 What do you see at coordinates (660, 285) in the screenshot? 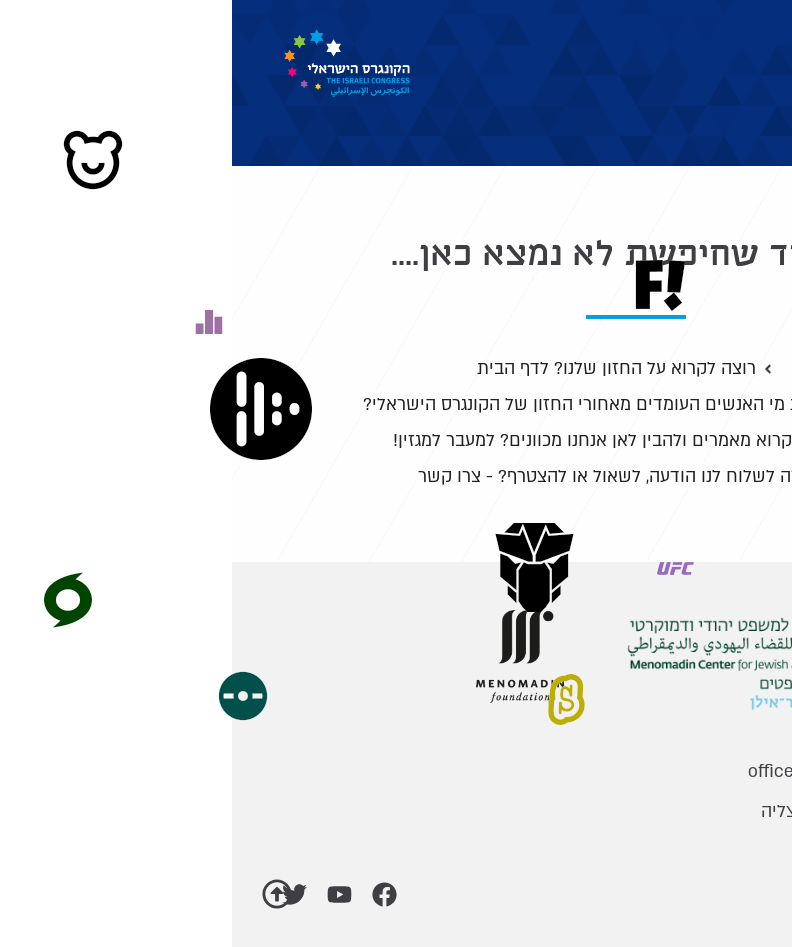
I see `Fritz! brand logo` at bounding box center [660, 285].